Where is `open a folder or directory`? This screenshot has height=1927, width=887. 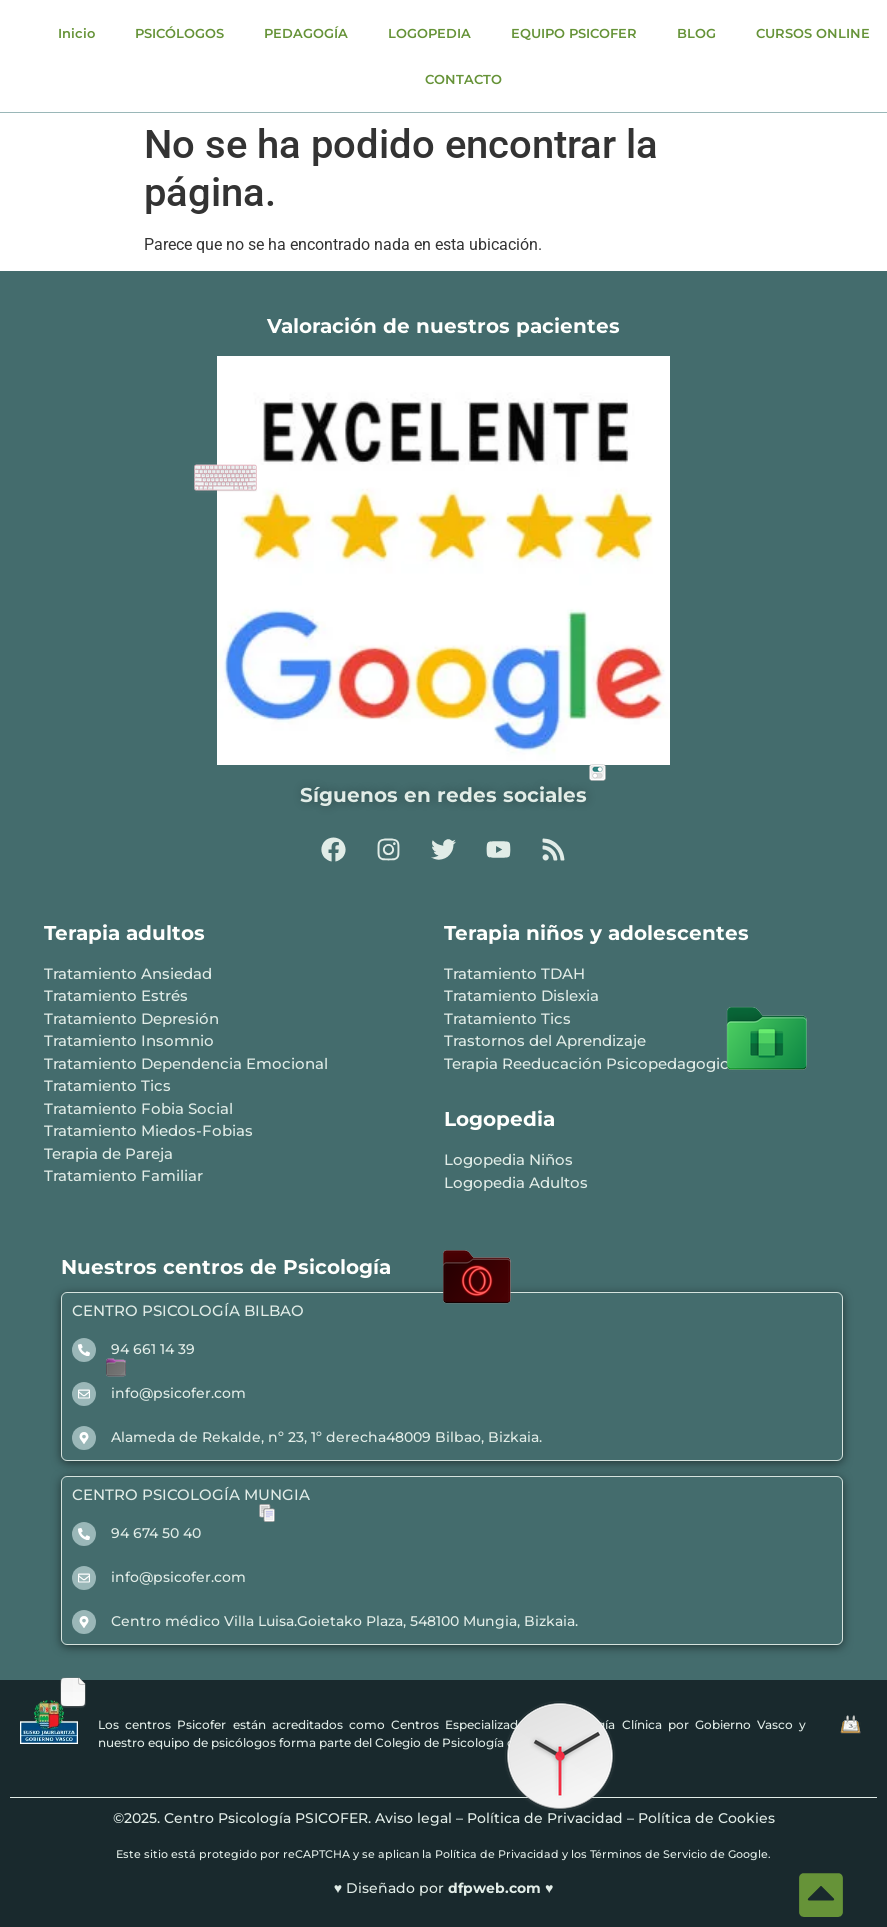 open a folder or directory is located at coordinates (116, 1367).